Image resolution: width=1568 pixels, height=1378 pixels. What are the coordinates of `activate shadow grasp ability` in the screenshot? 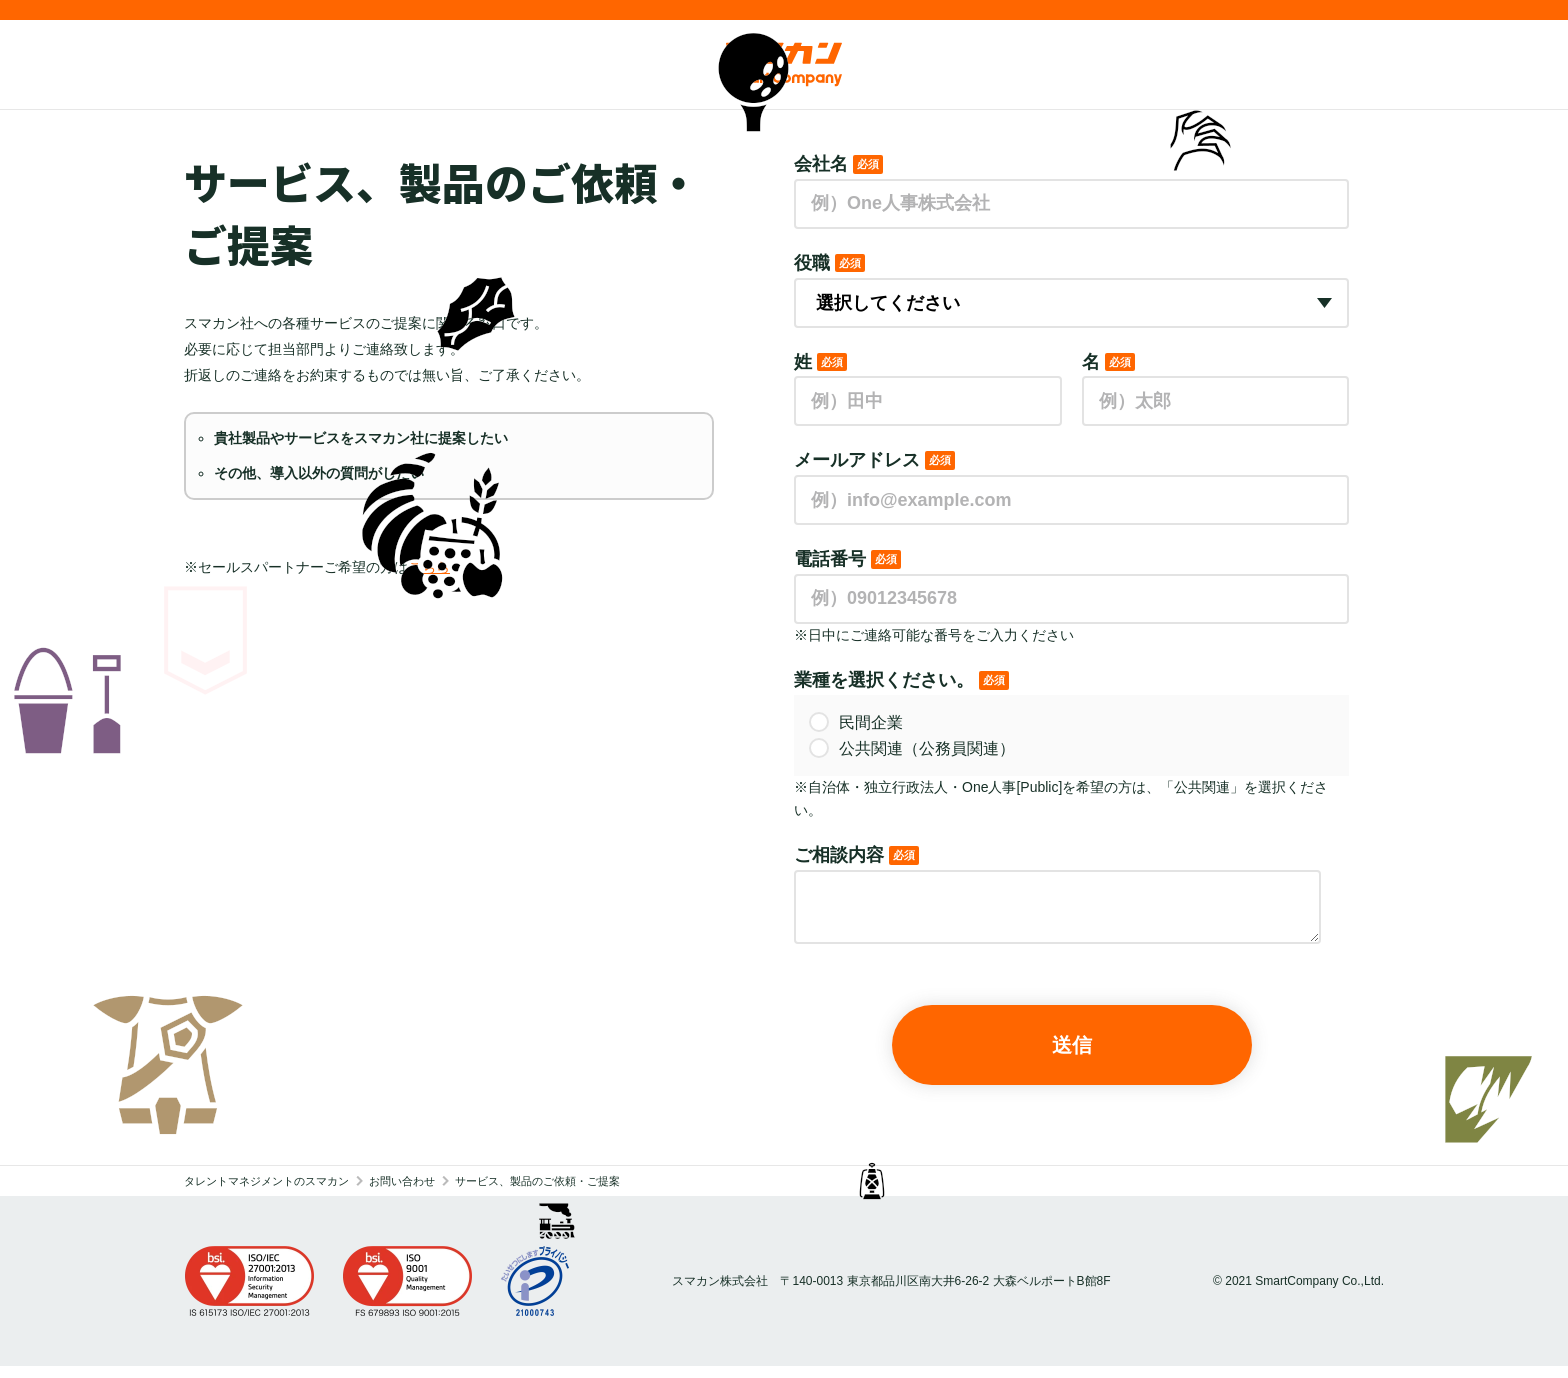 It's located at (1200, 140).